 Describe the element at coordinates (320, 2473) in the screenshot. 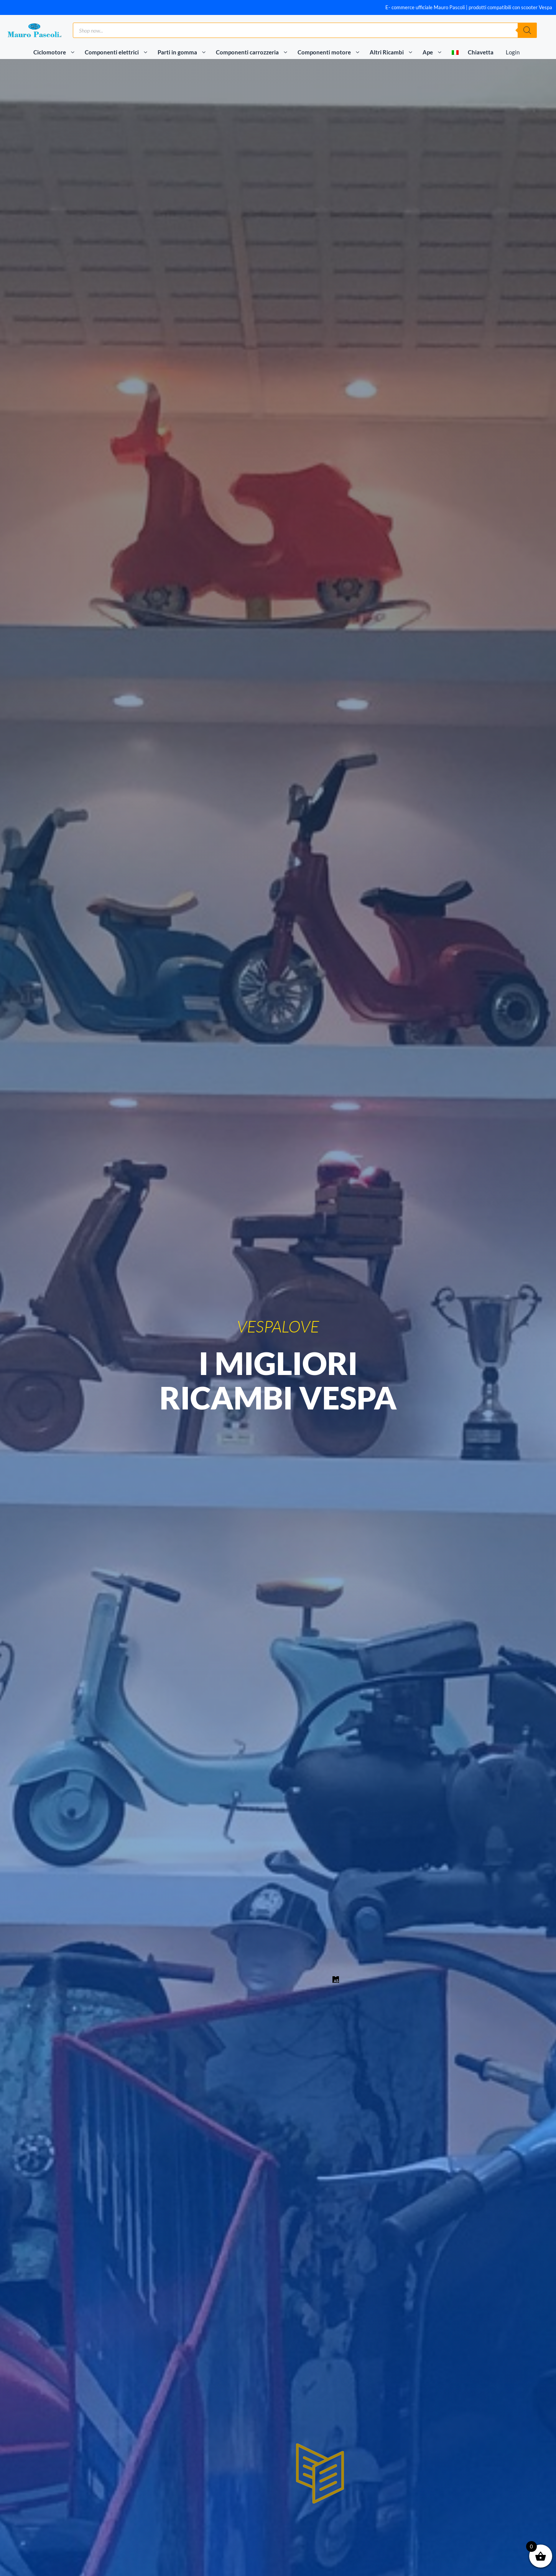

I see `open carrd website builder` at that location.